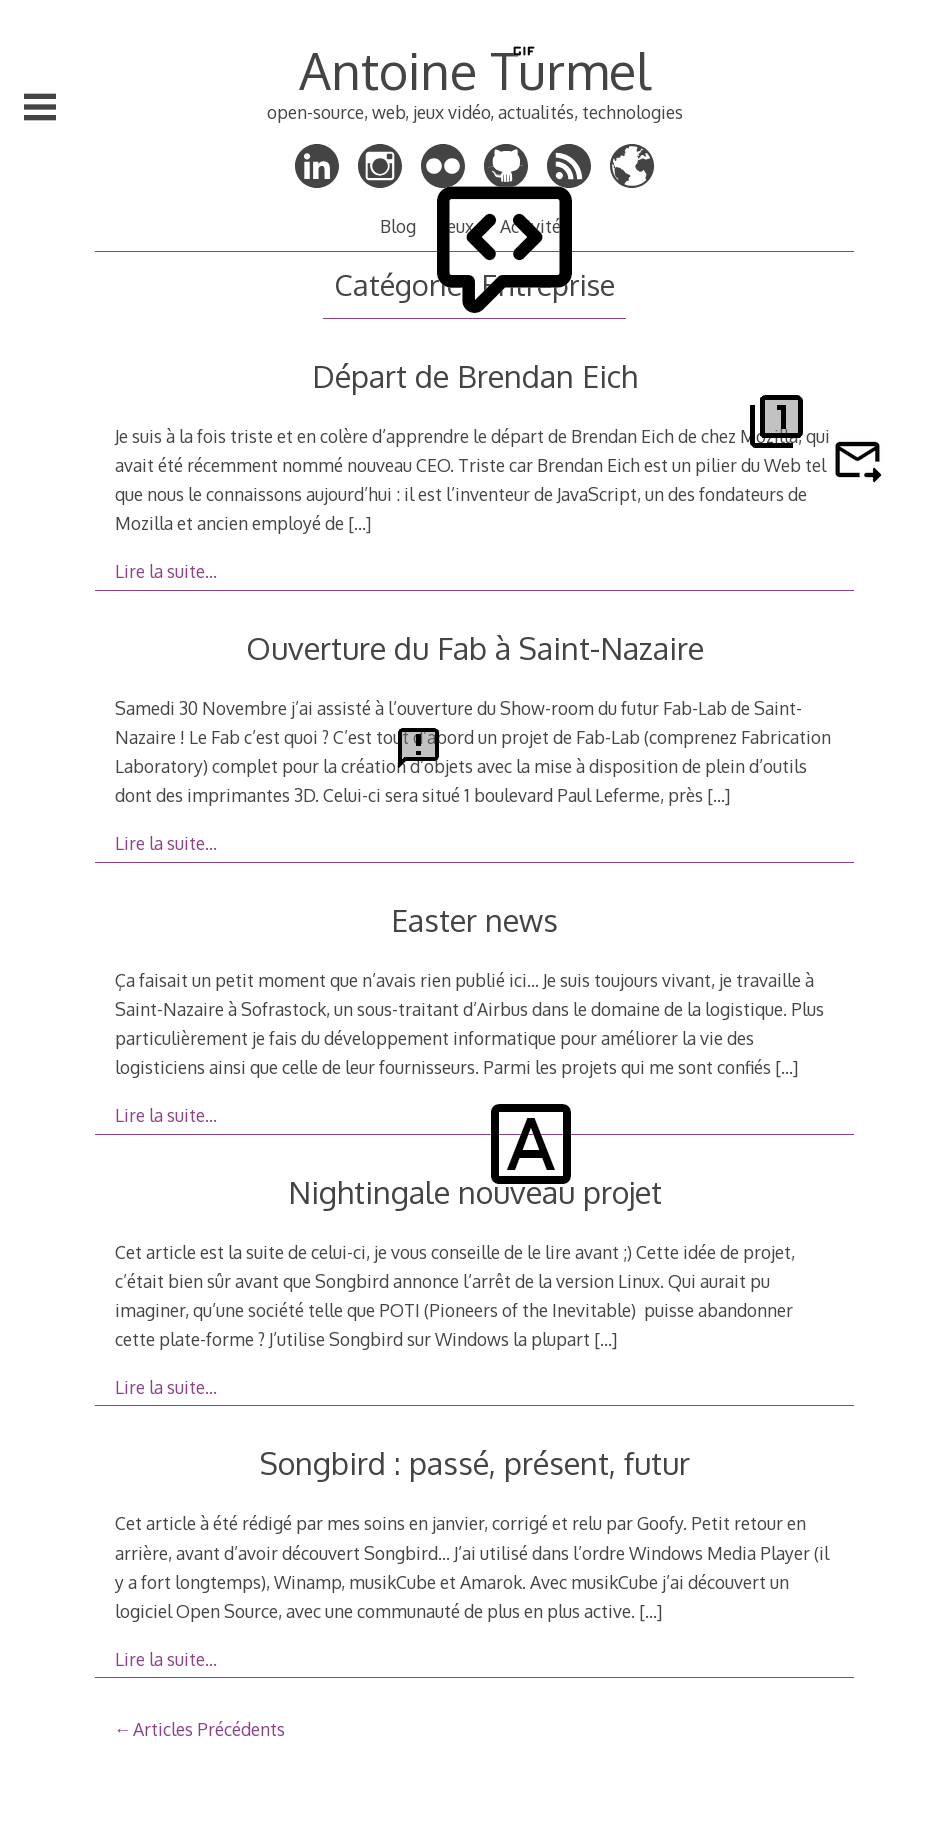 The height and width of the screenshot is (1822, 949). Describe the element at coordinates (531, 1144) in the screenshot. I see `download or install new fonts` at that location.